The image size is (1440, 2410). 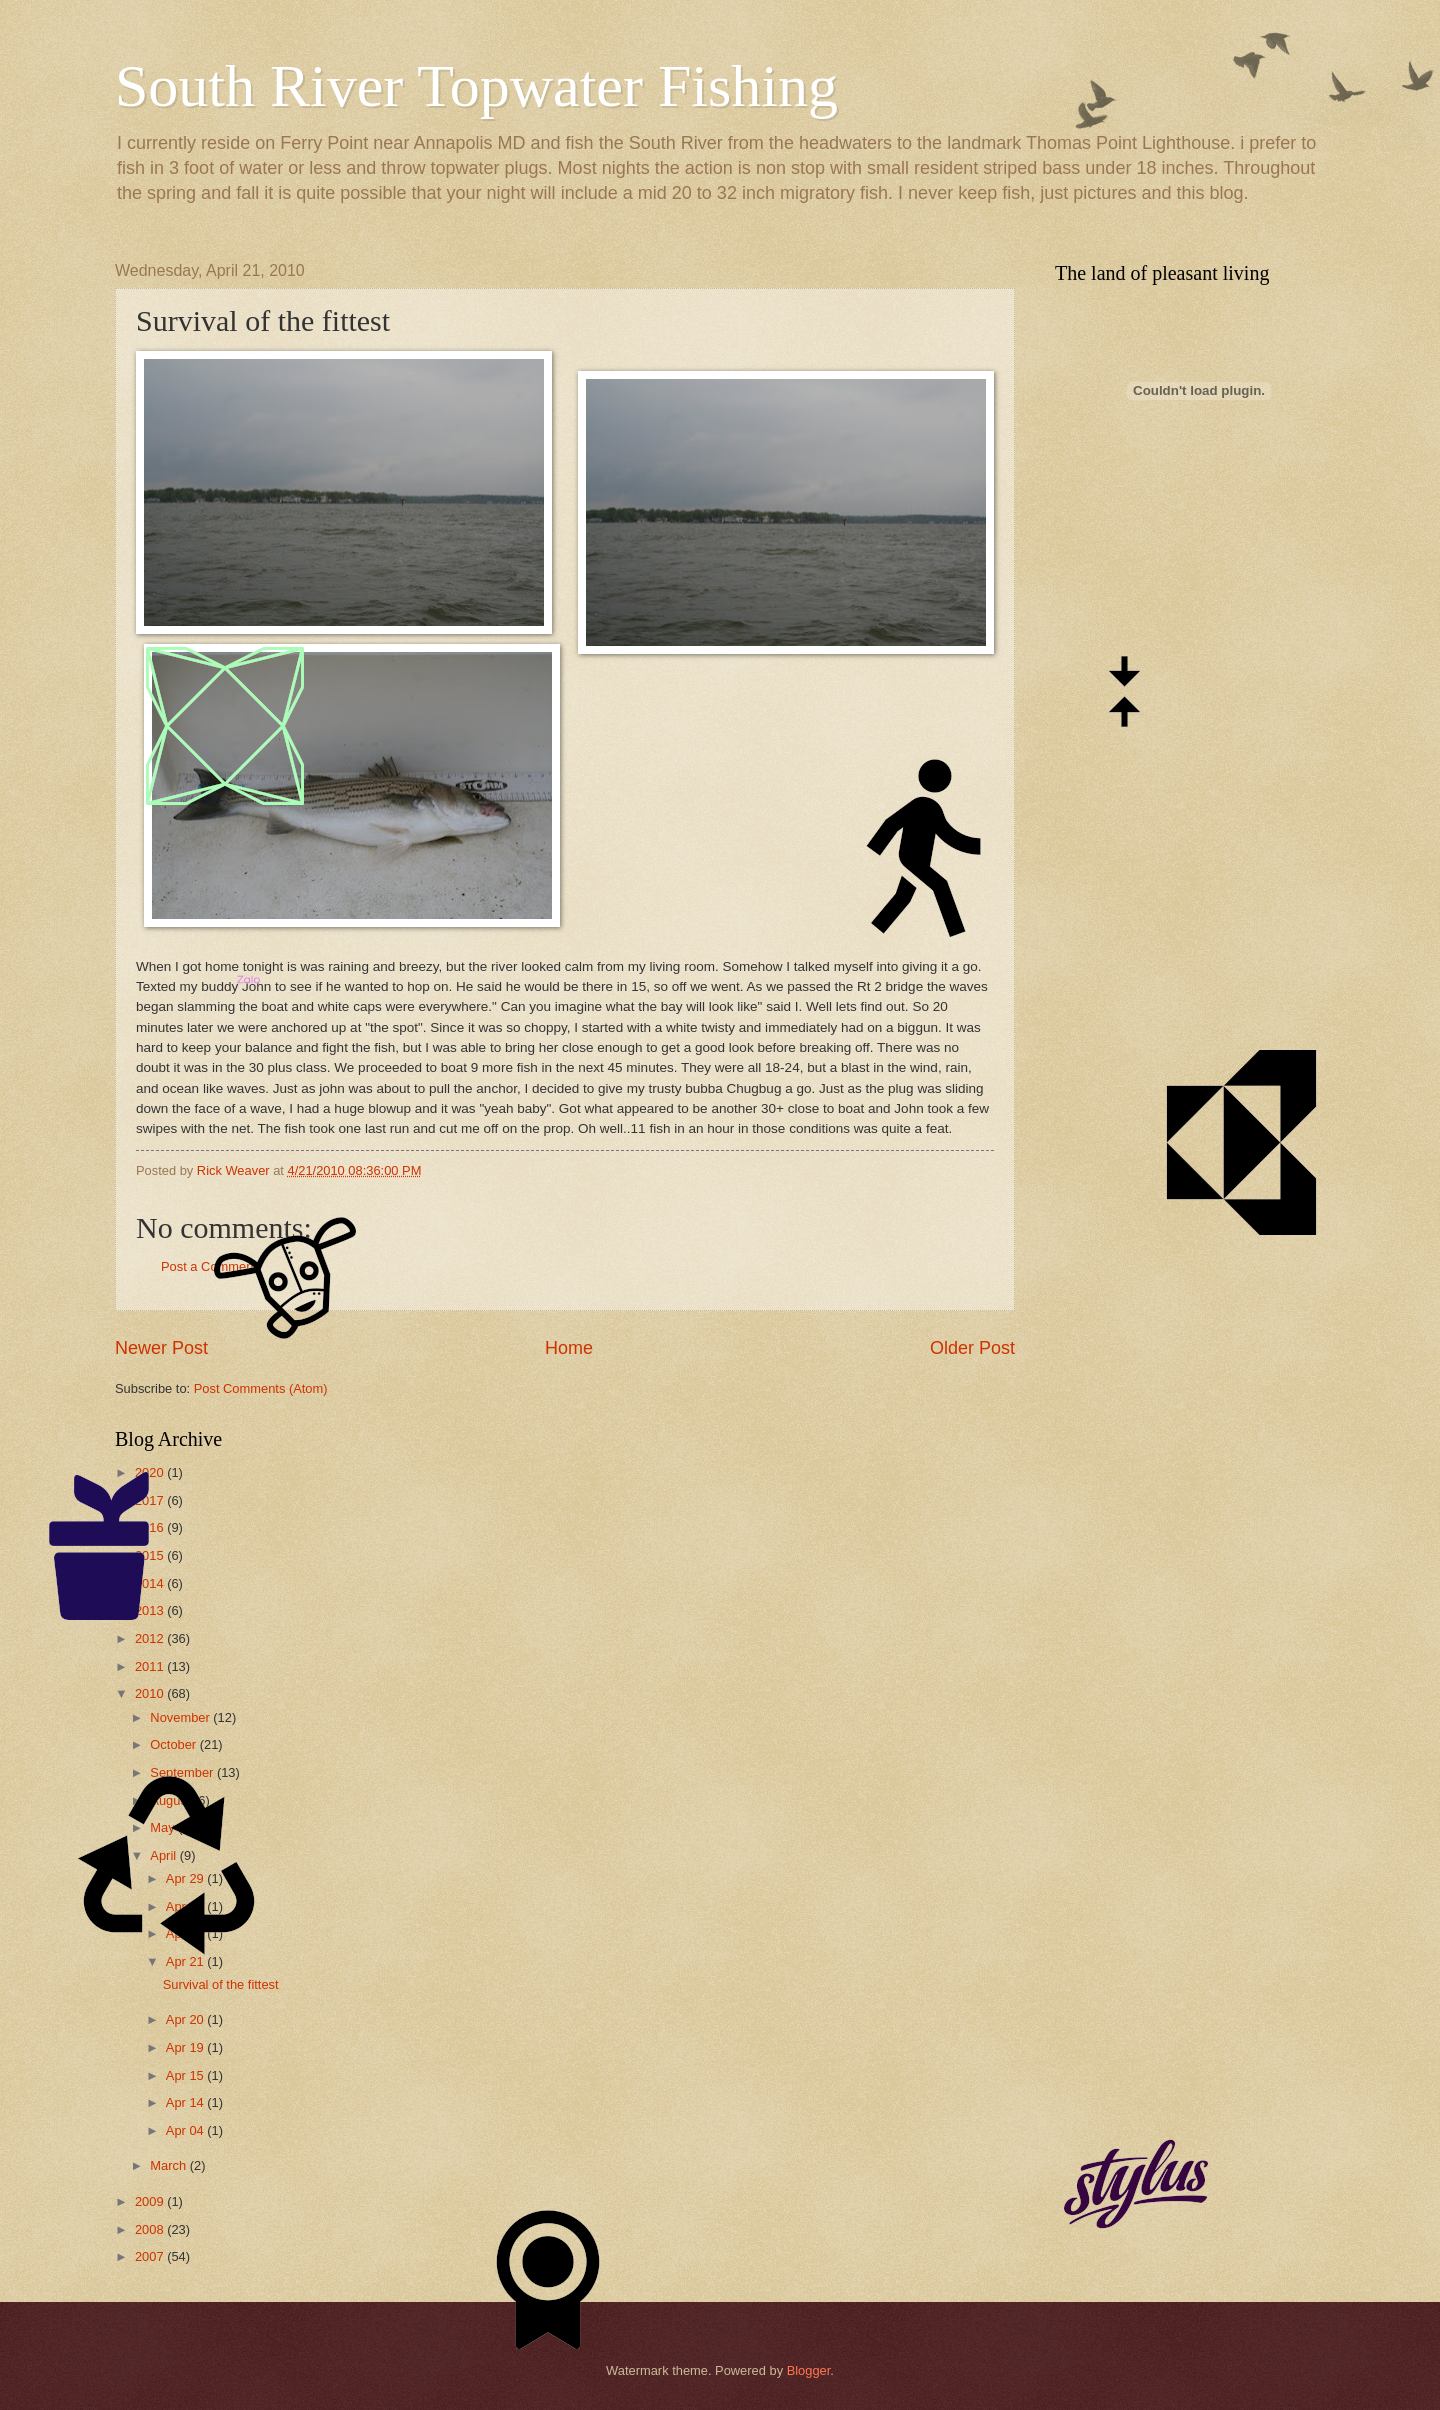 What do you see at coordinates (1124, 691) in the screenshot?
I see `collapse content vertically` at bounding box center [1124, 691].